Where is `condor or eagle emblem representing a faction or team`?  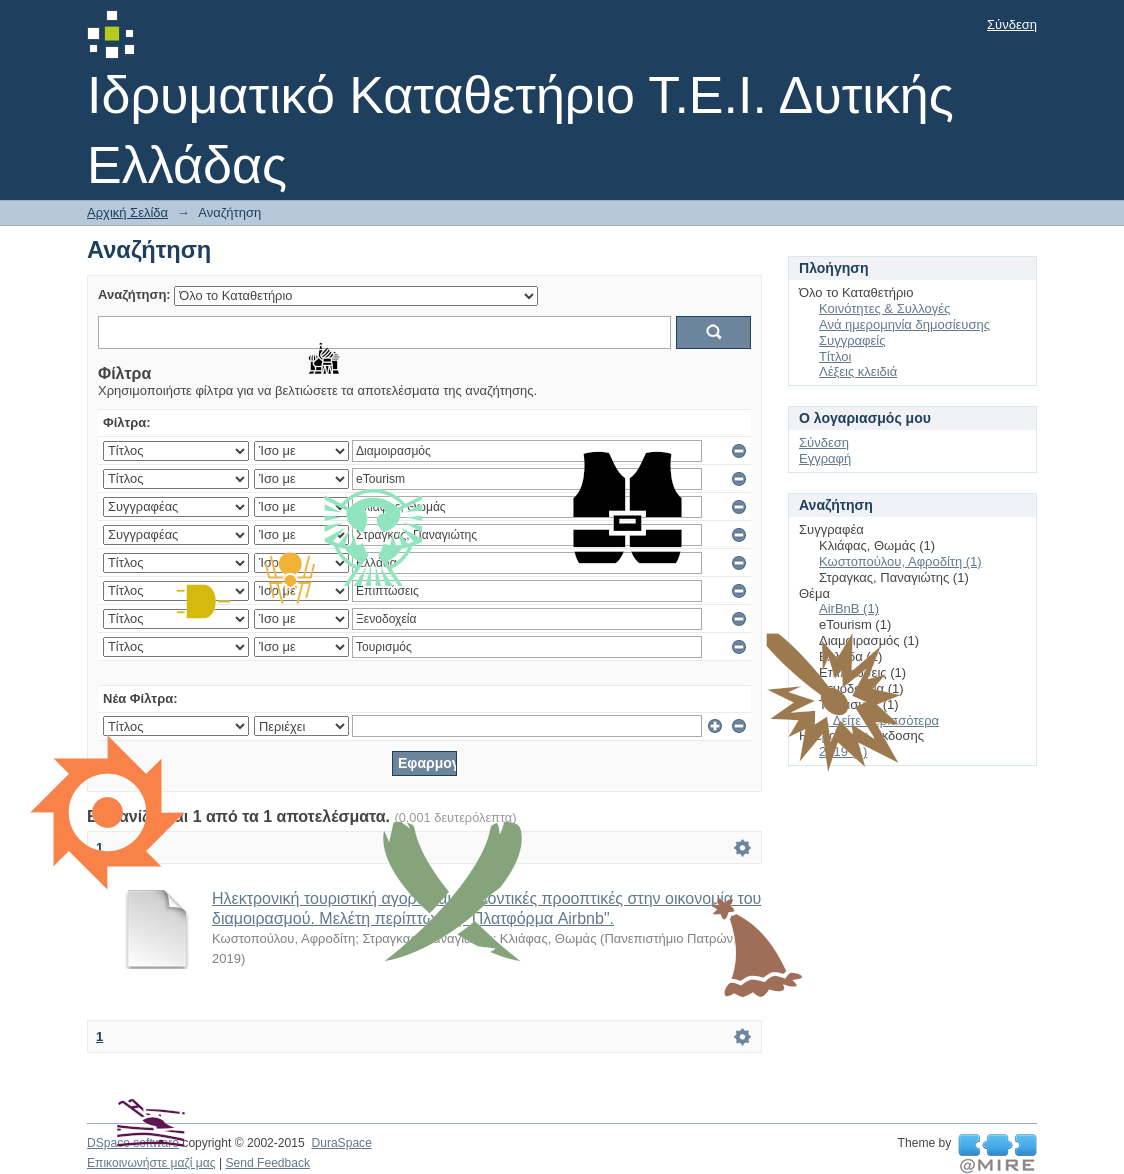 condor or eagle emblem representing a faction or team is located at coordinates (373, 537).